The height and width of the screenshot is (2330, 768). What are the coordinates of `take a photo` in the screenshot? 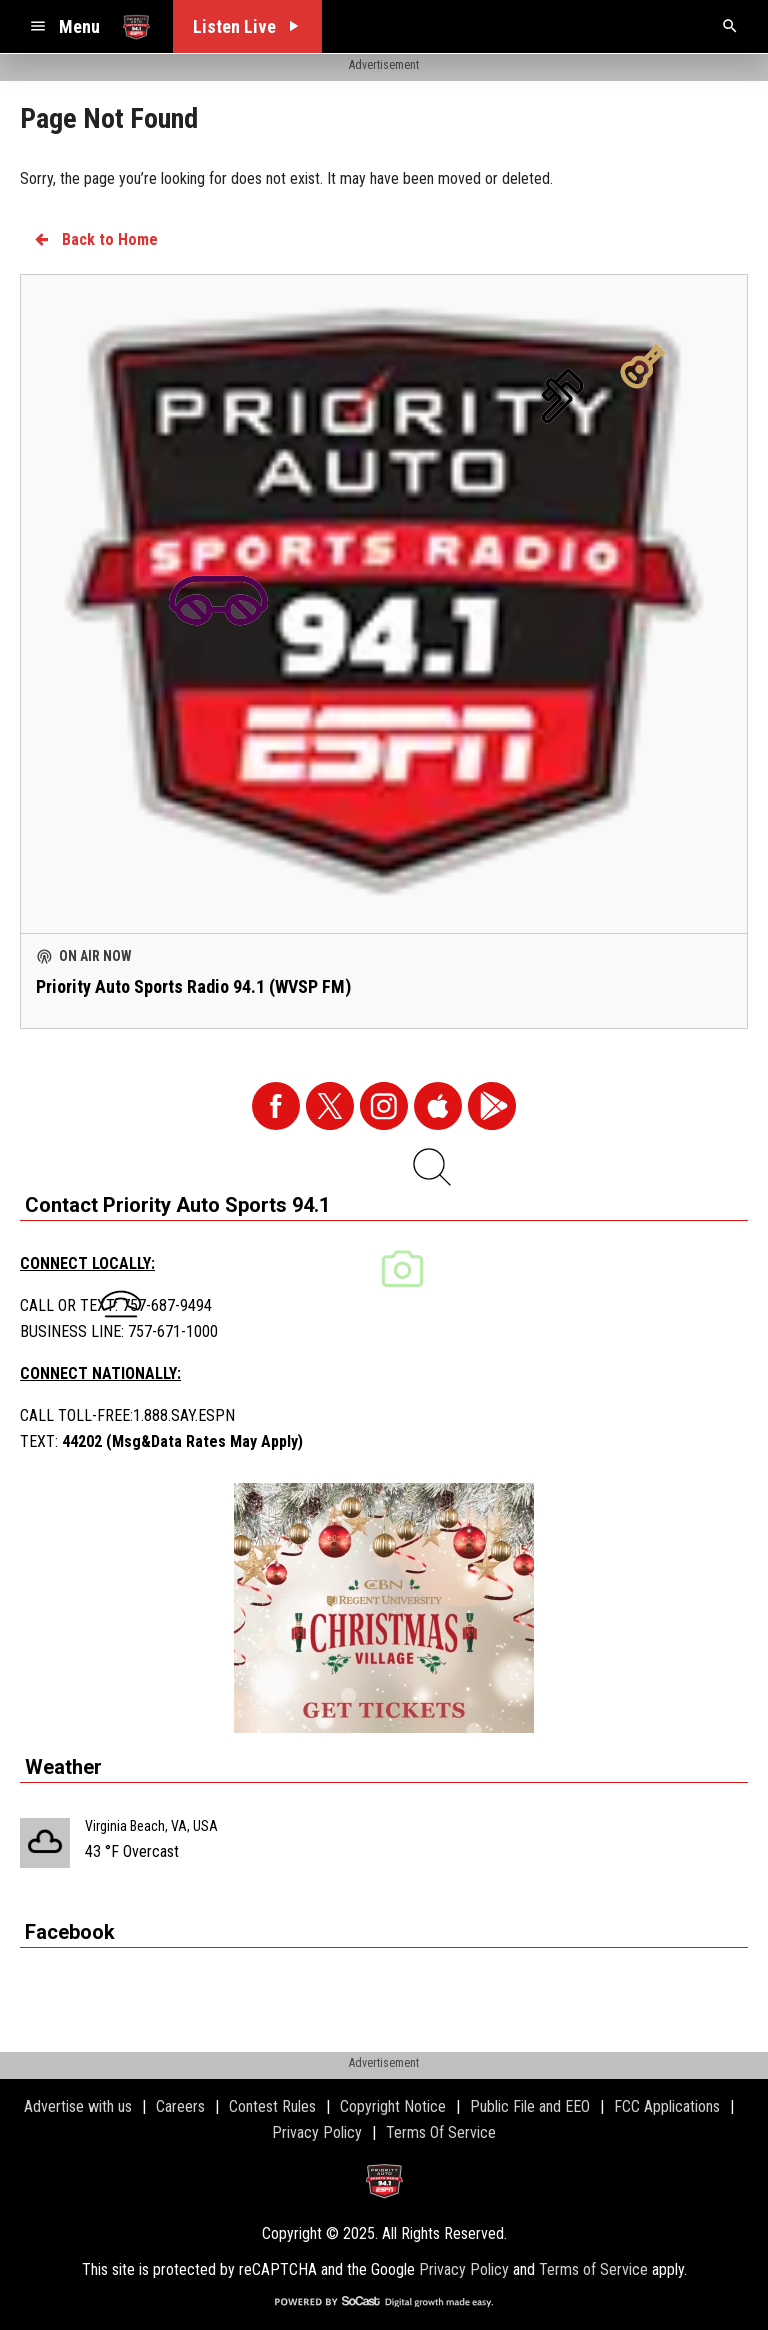 It's located at (402, 1269).